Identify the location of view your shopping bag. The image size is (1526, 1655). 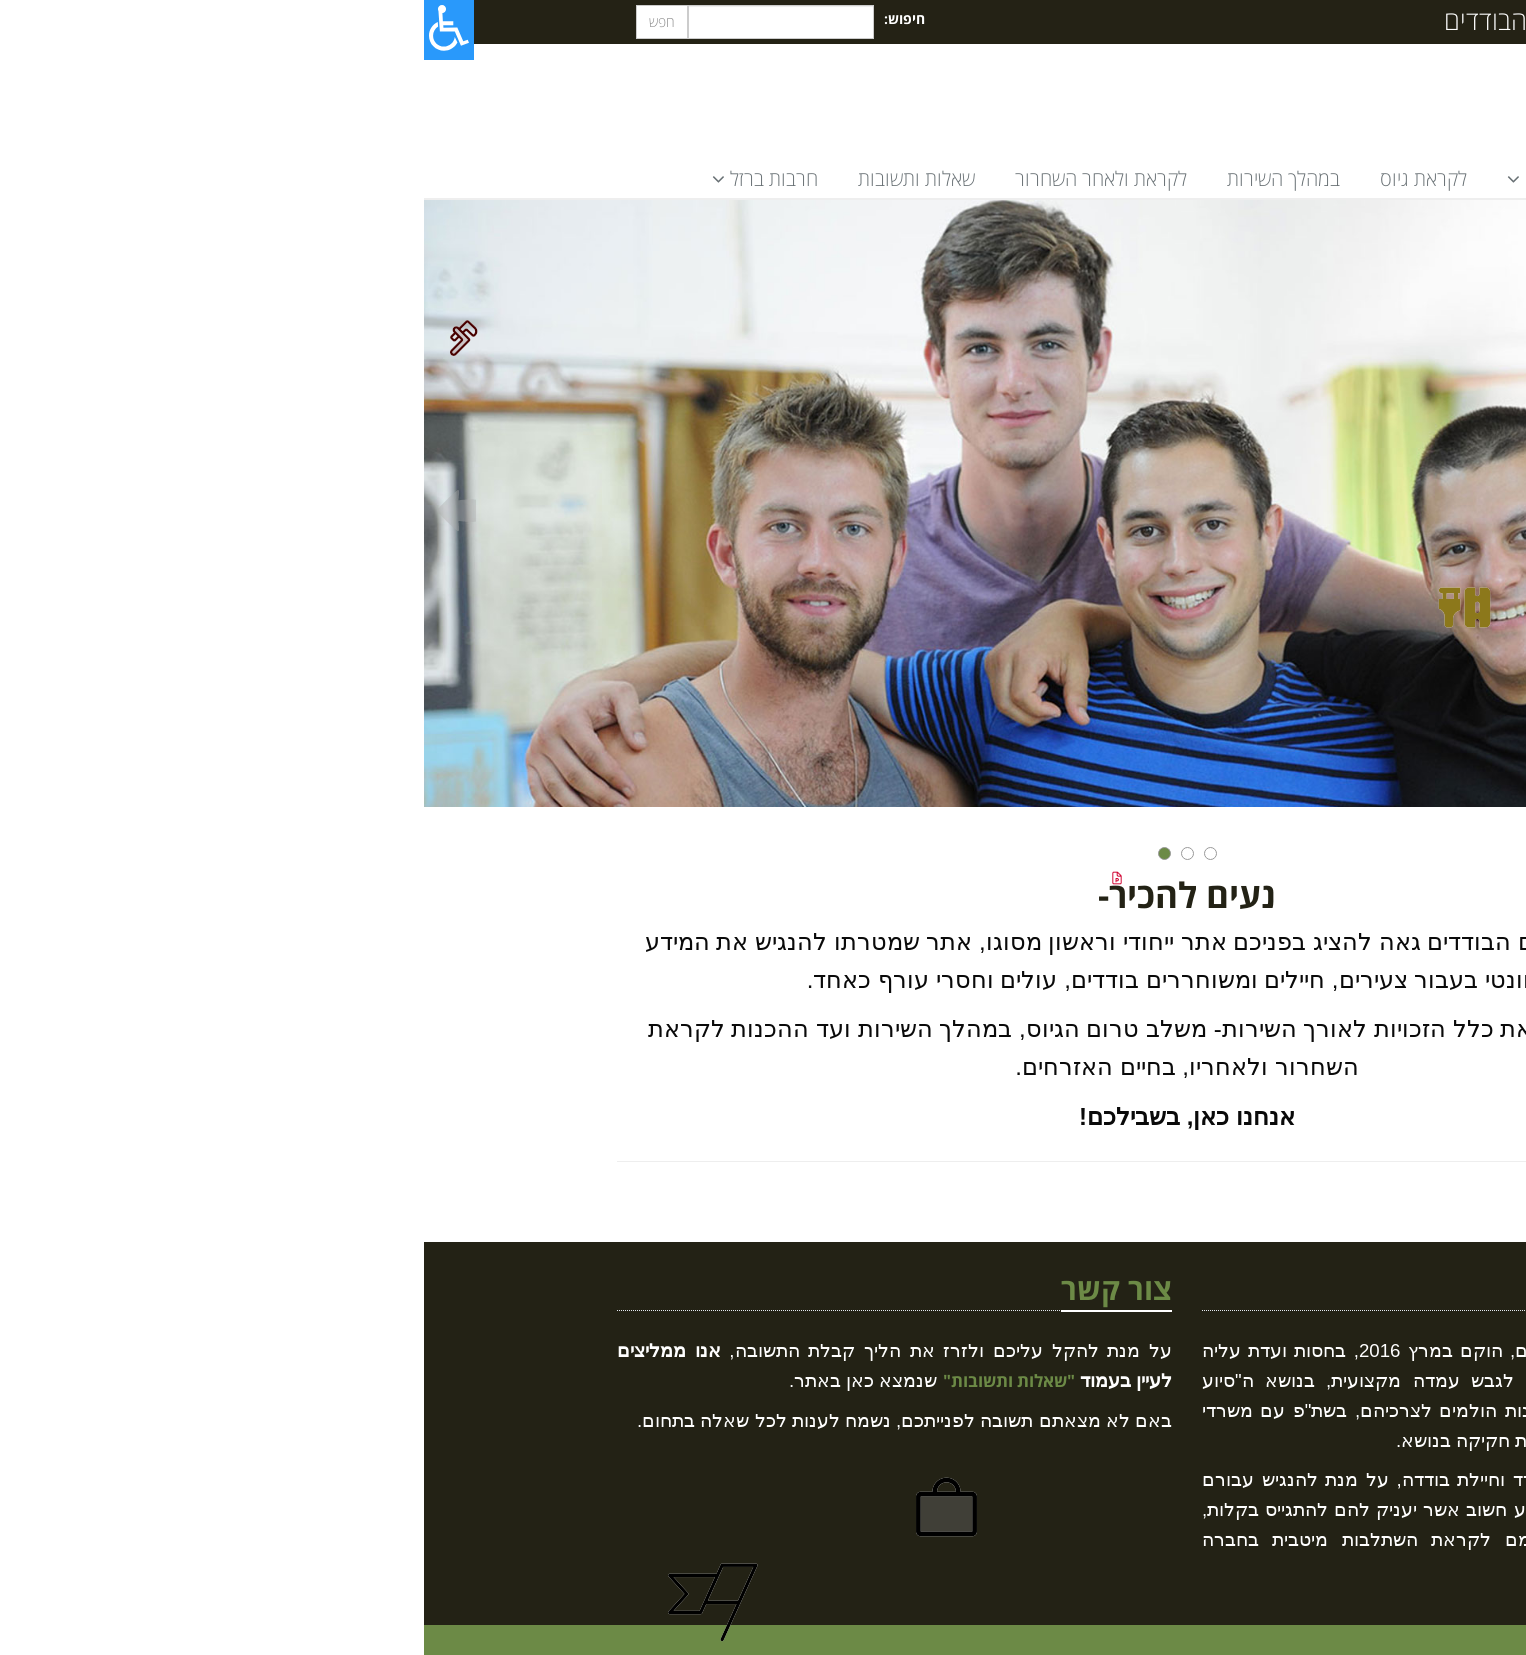
(946, 1510).